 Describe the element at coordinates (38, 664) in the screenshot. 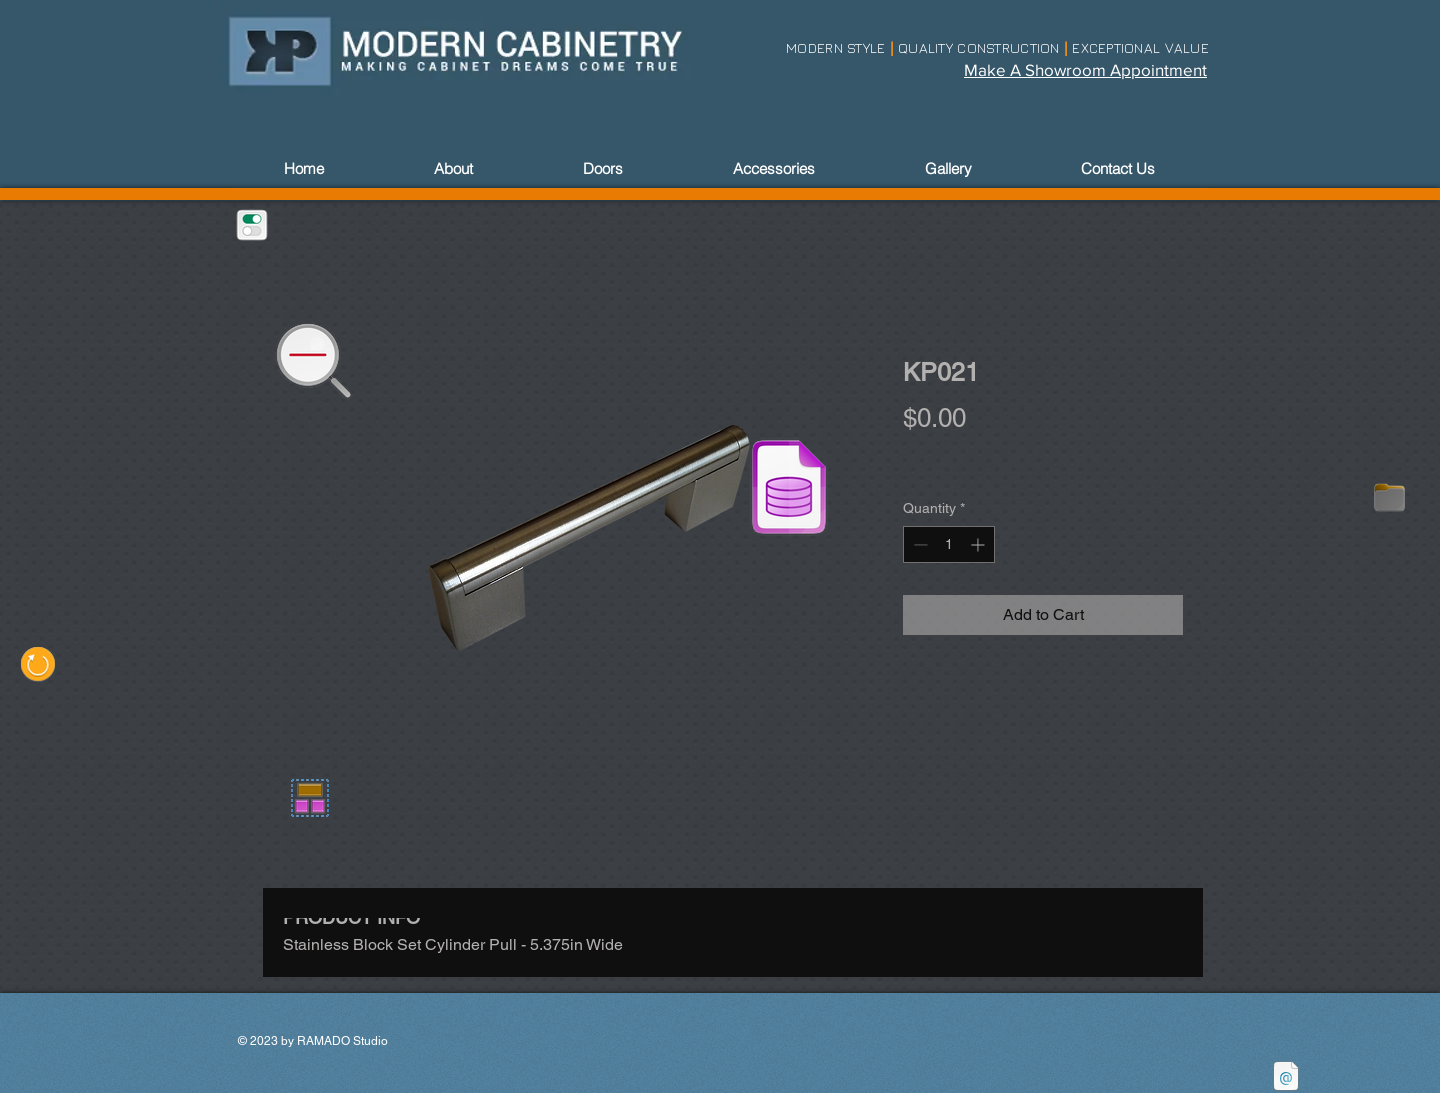

I see `restart the system` at that location.